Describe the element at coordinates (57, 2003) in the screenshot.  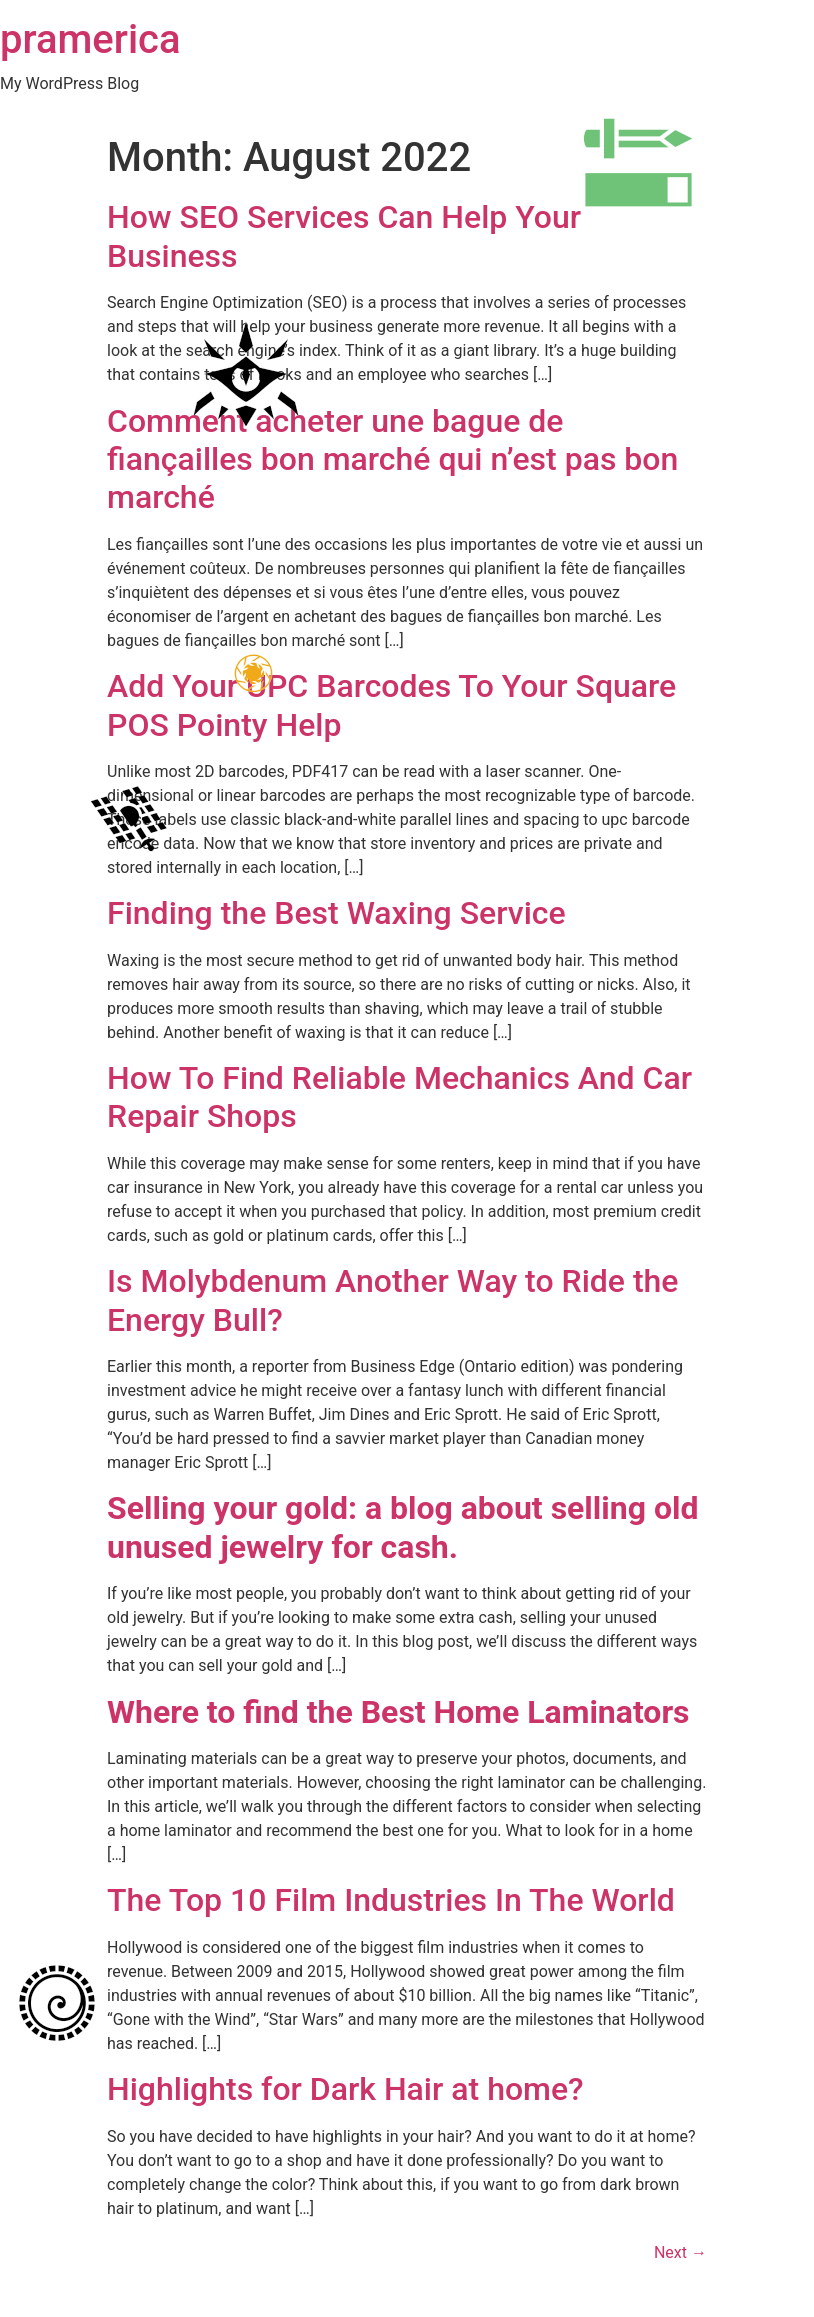
I see `indicates a loading or processing state` at that location.